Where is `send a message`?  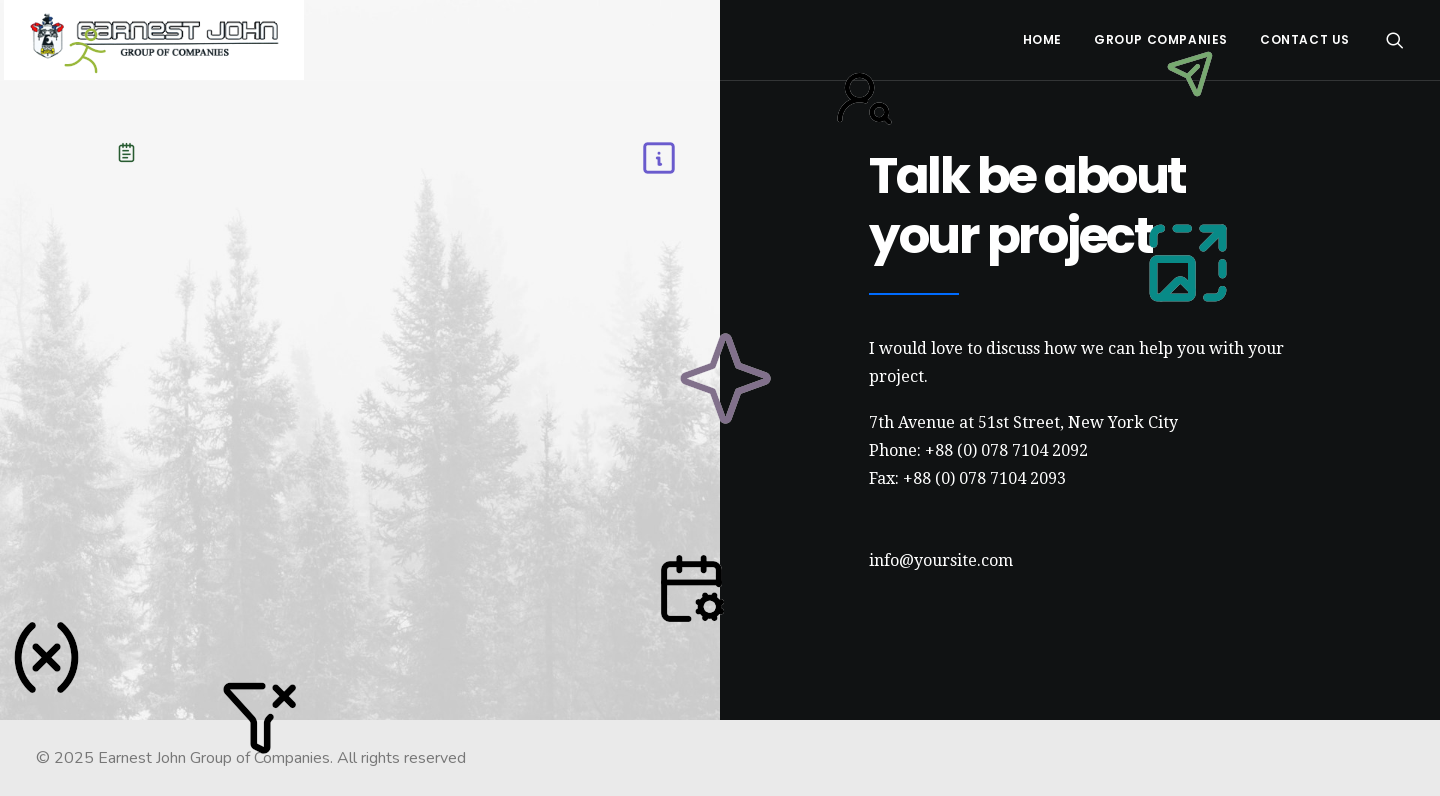
send a message is located at coordinates (1191, 72).